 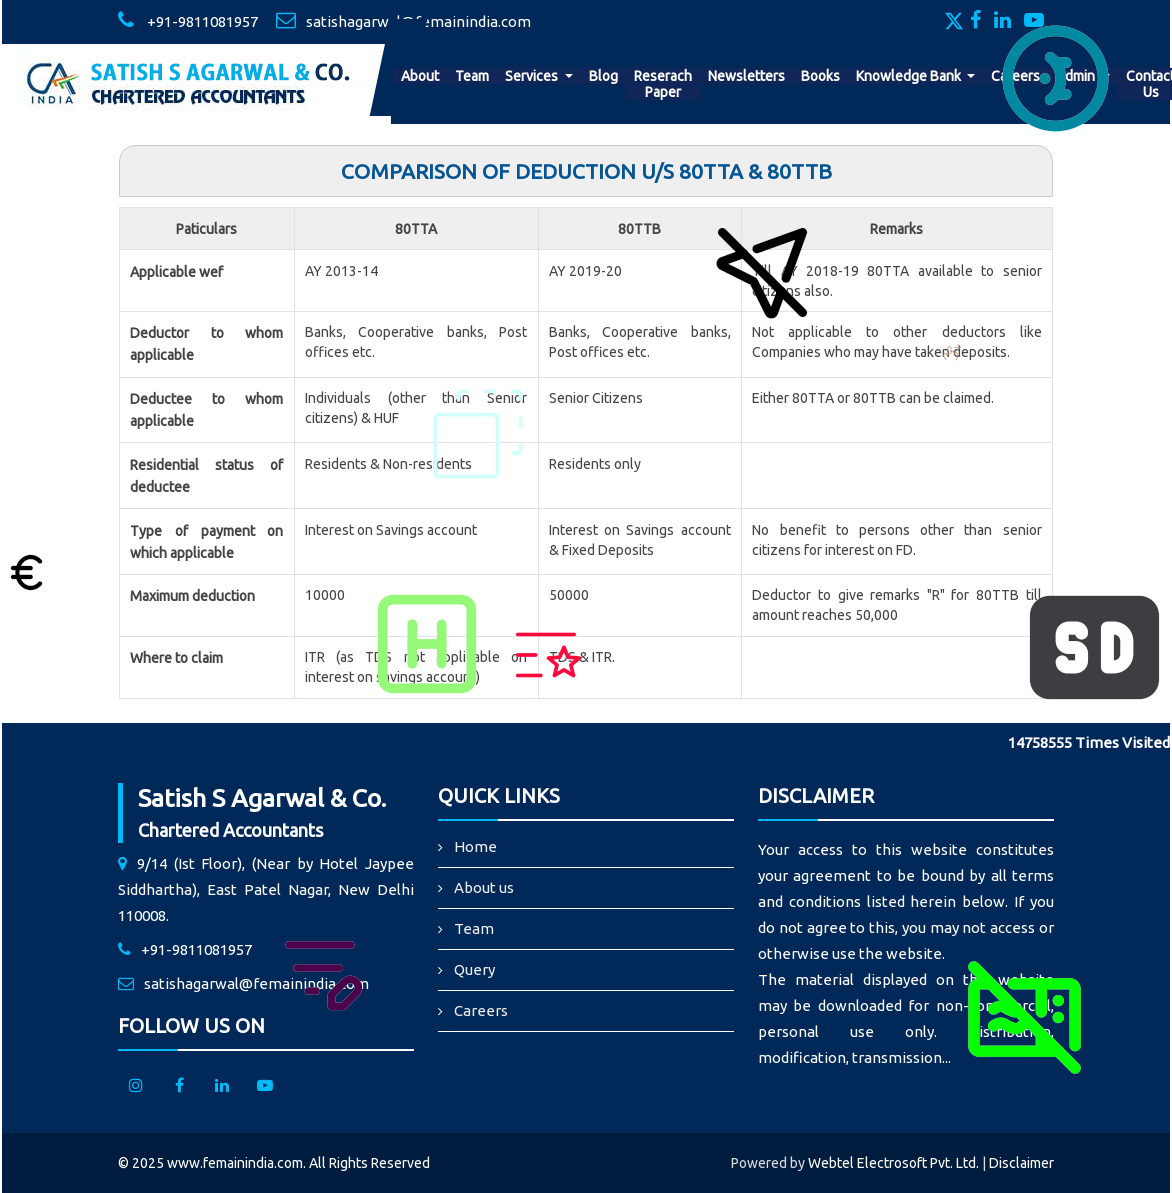 I want to click on edit filter settings, so click(x=320, y=968).